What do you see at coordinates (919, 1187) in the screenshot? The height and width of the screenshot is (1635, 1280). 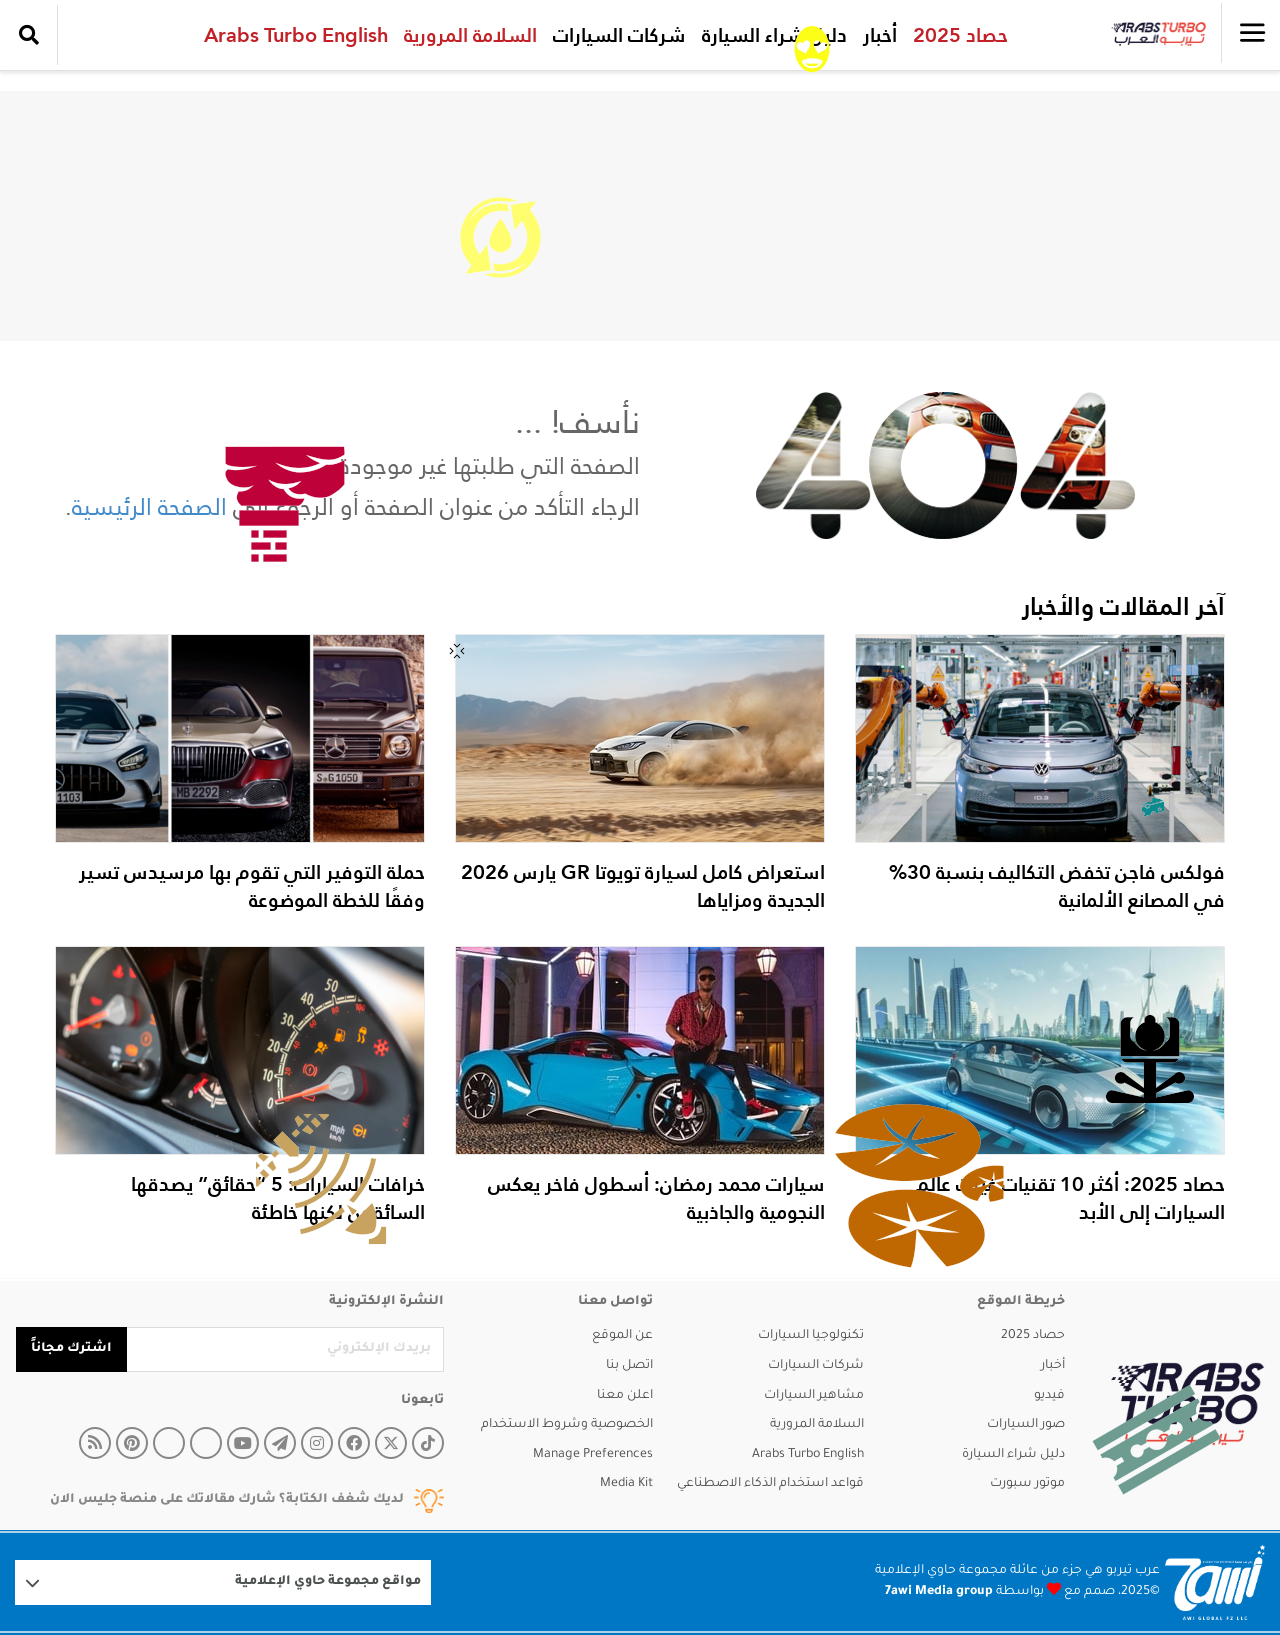 I see `decorative nature or pond-themed game element` at bounding box center [919, 1187].